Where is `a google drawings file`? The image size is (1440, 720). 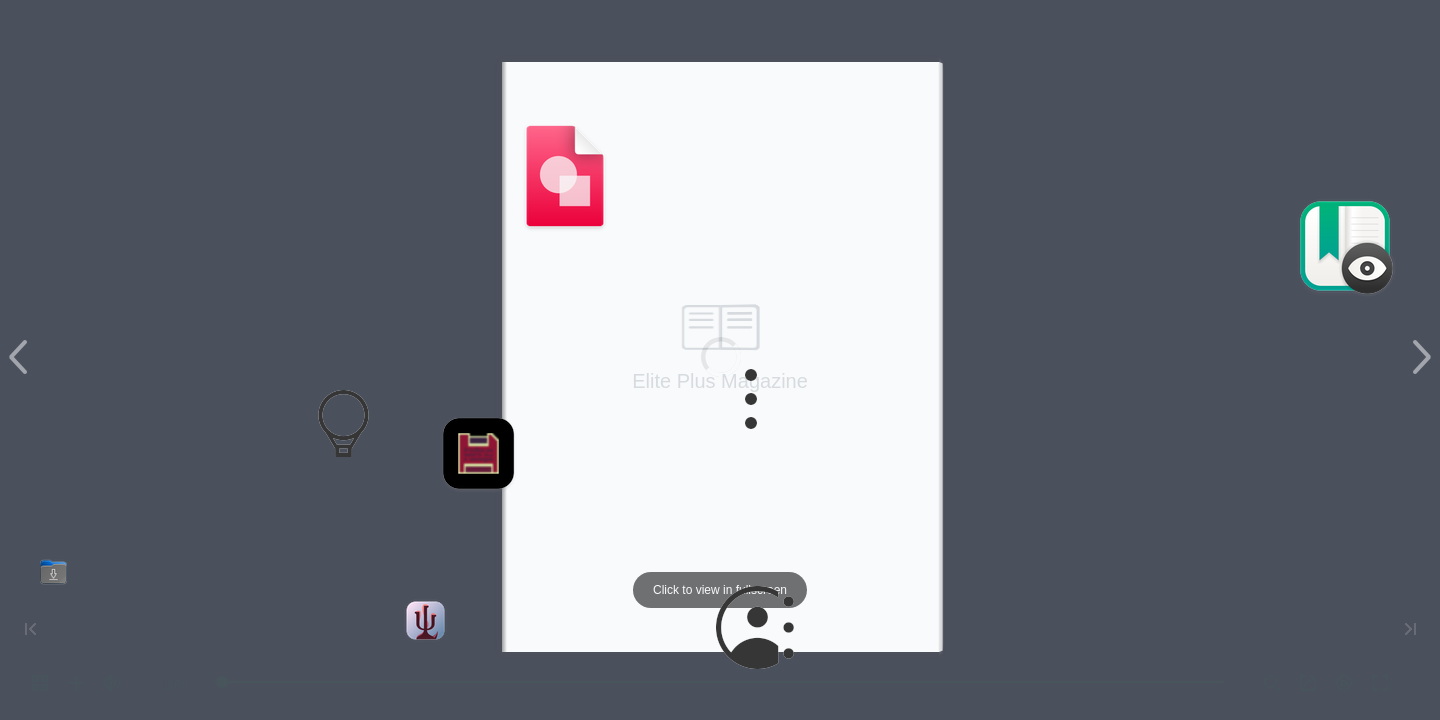
a google drawings file is located at coordinates (565, 178).